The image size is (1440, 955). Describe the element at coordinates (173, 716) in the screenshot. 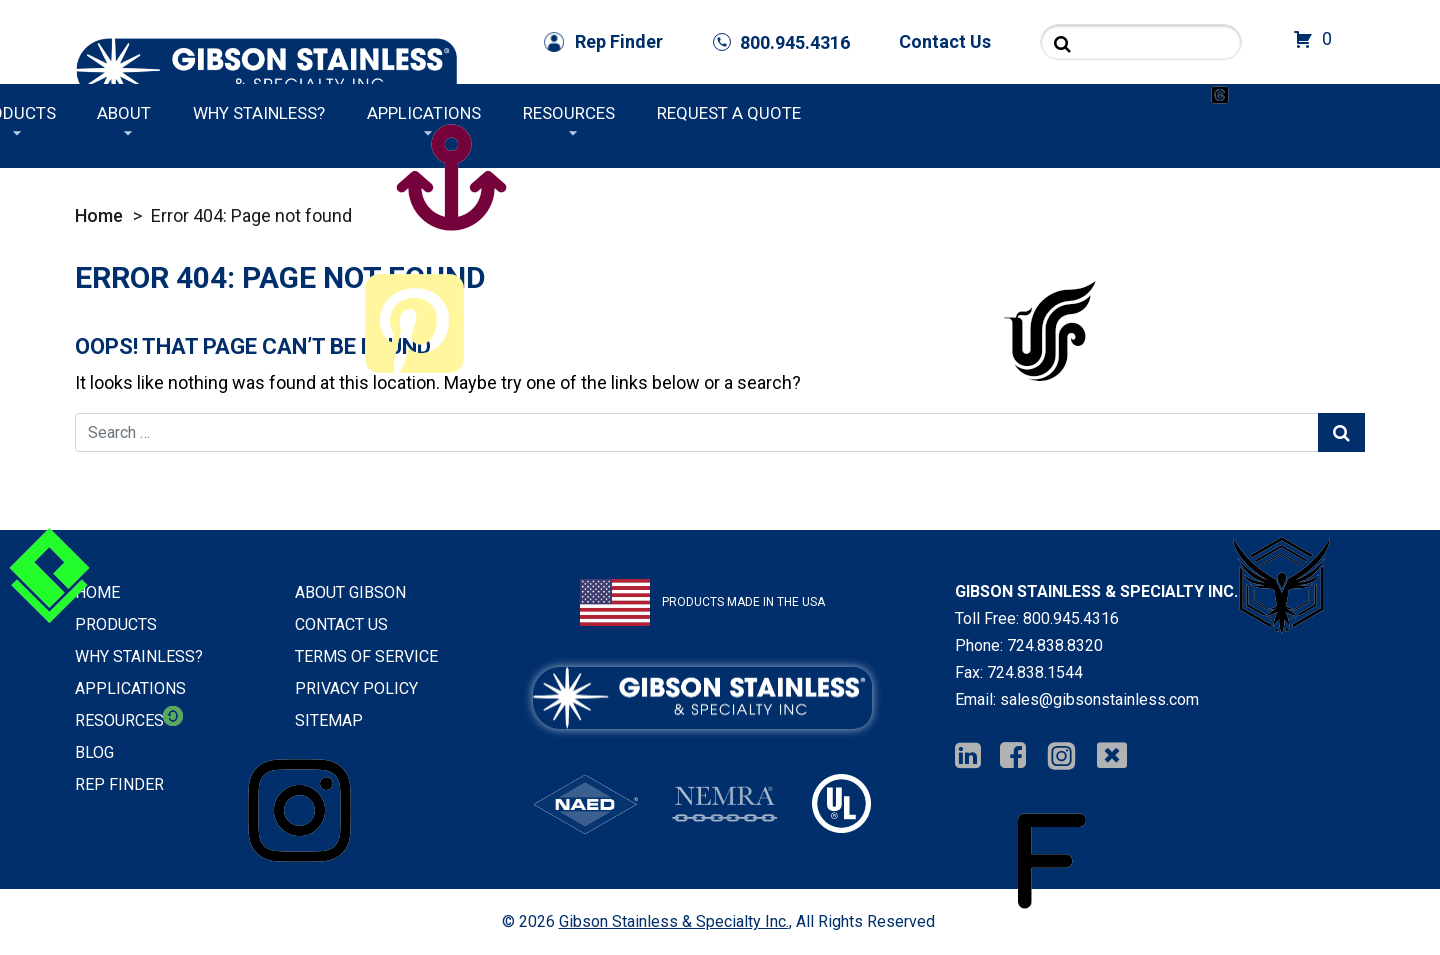

I see `creative commons share-alike license indicator` at that location.